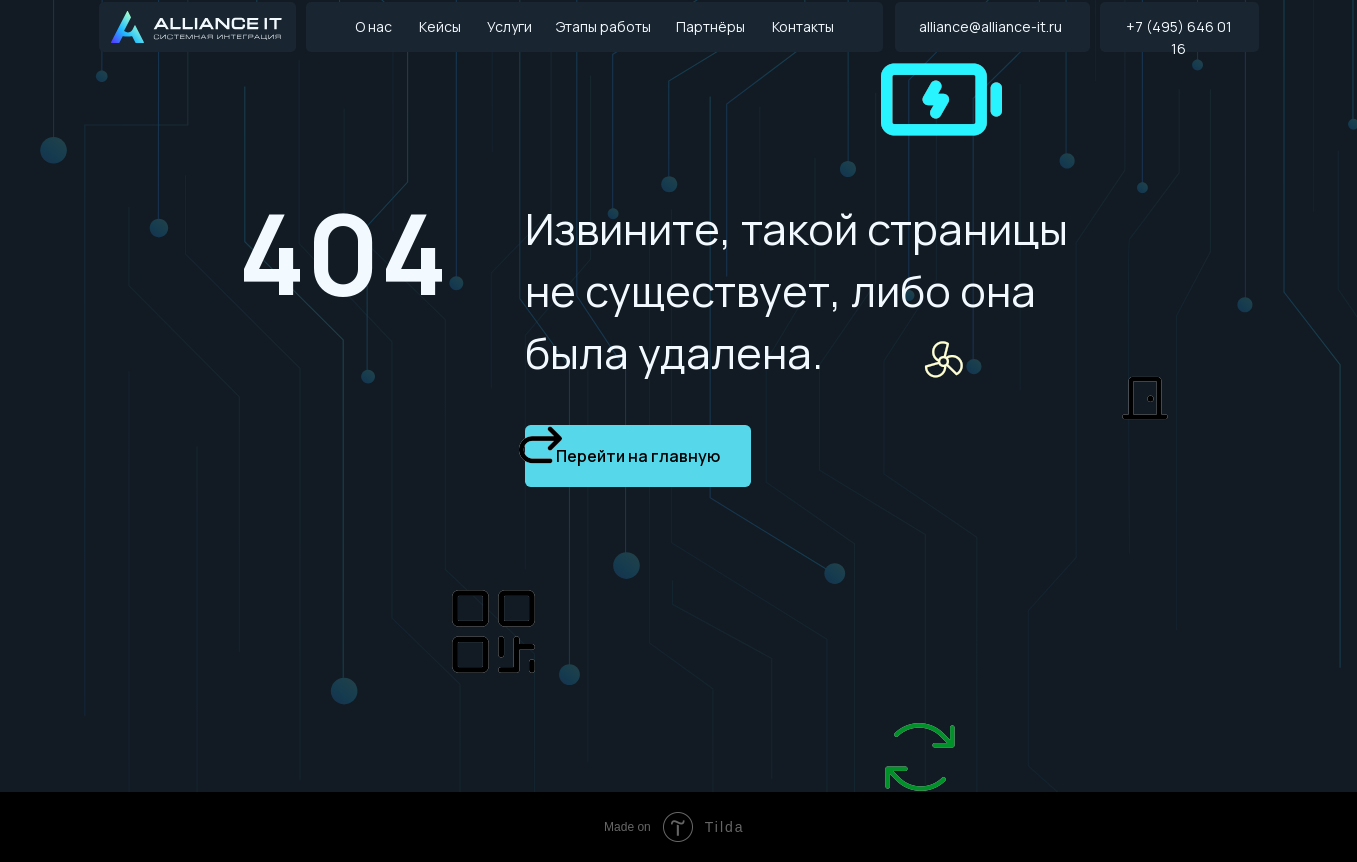  What do you see at coordinates (943, 361) in the screenshot?
I see `adjust fan or ventilation settings` at bounding box center [943, 361].